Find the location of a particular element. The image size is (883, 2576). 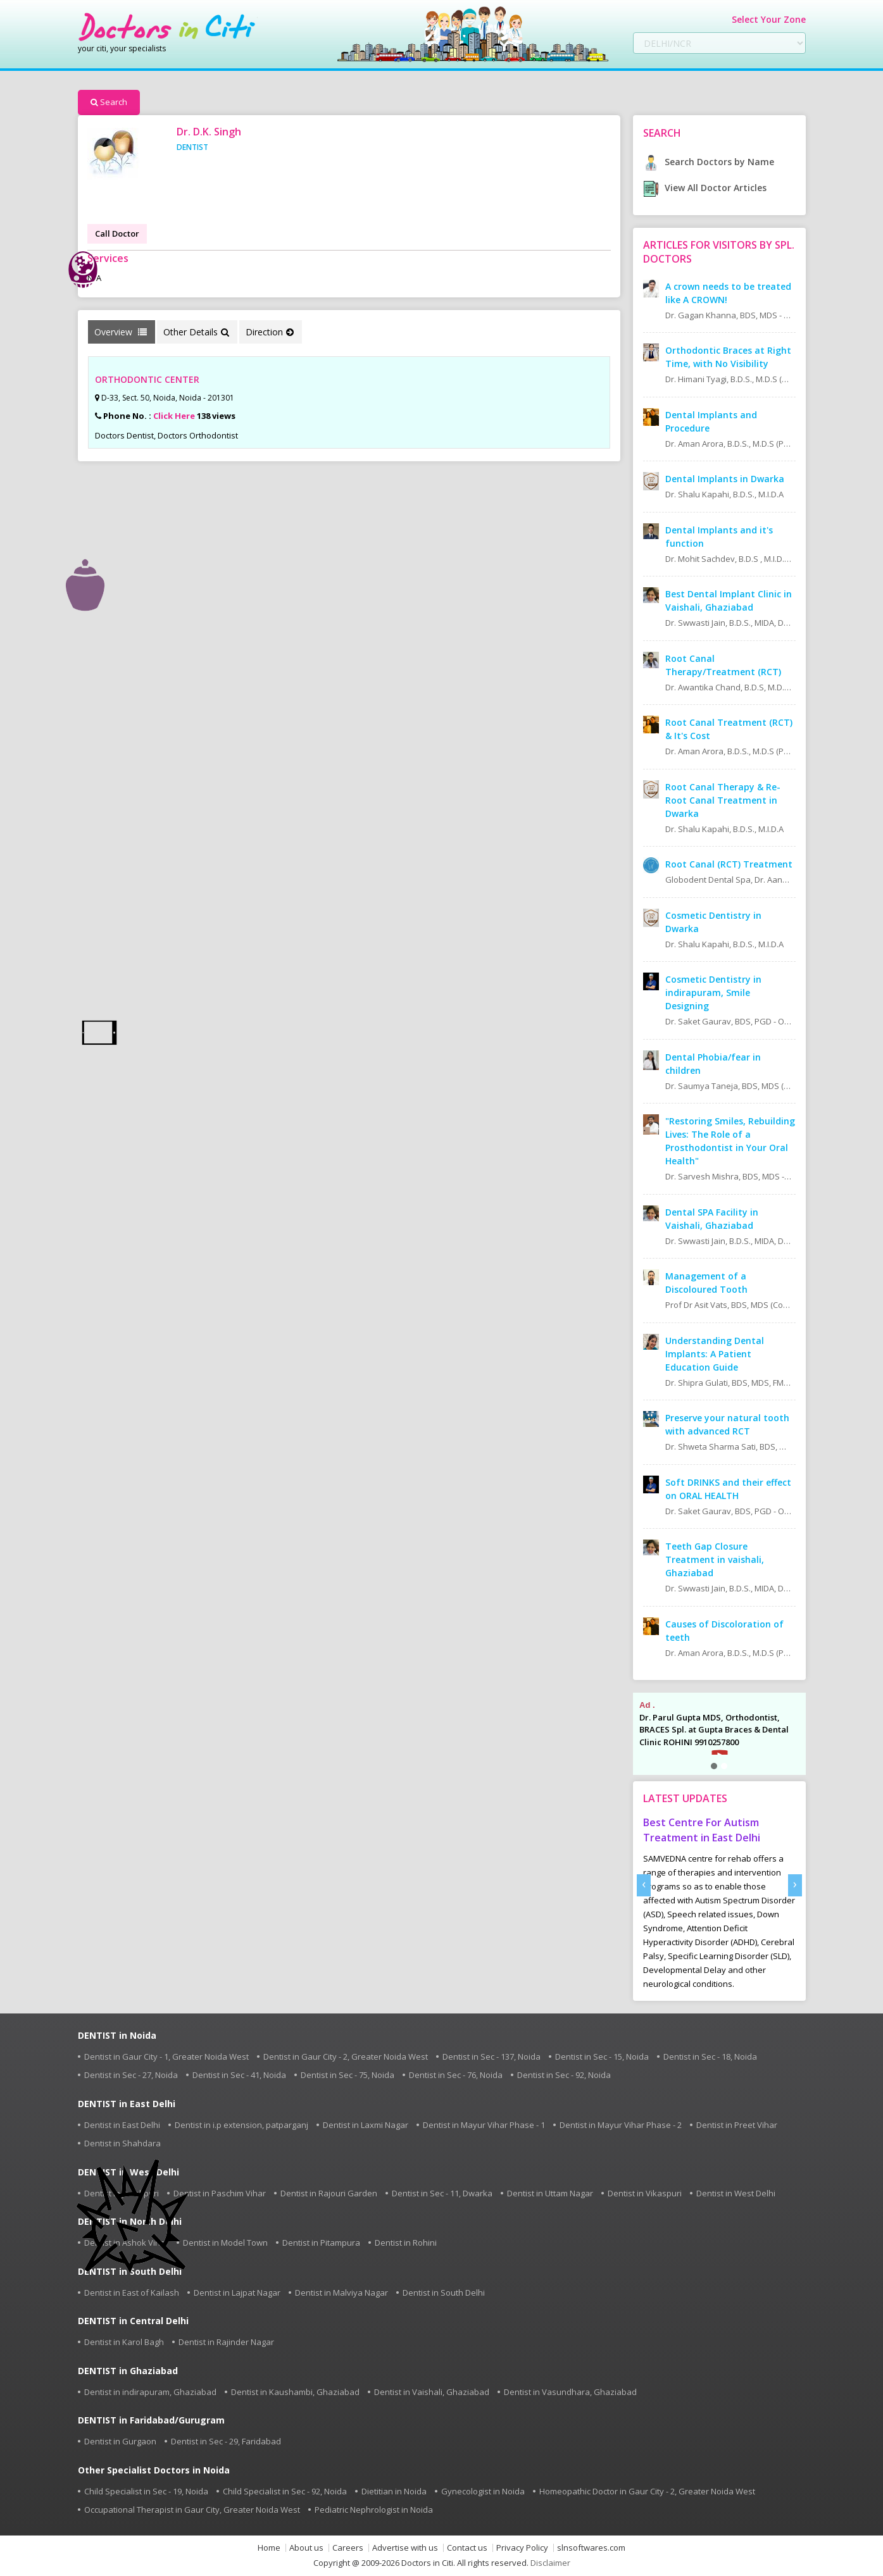

store or access inventory items is located at coordinates (85, 585).